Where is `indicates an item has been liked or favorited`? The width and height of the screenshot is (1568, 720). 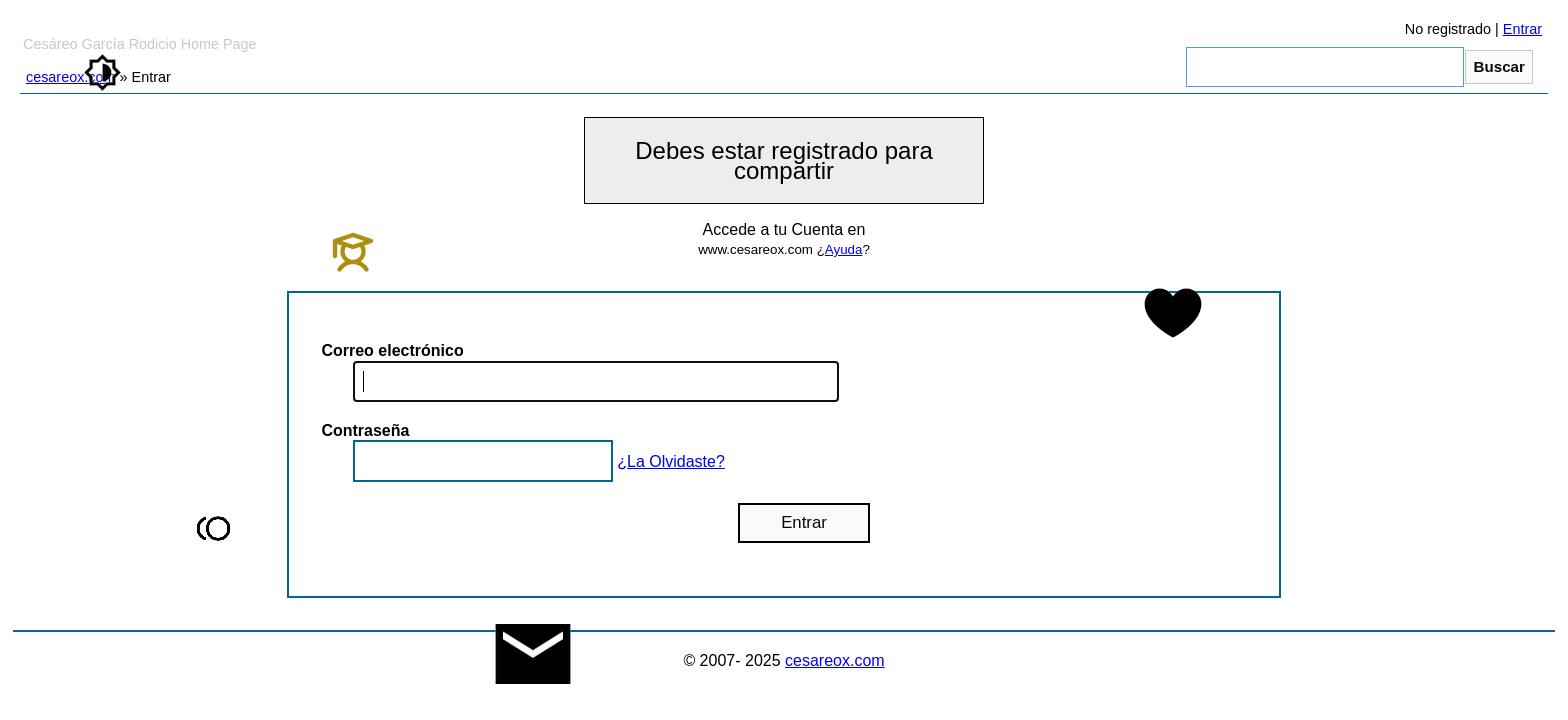
indicates an item has been liked or favorited is located at coordinates (1173, 313).